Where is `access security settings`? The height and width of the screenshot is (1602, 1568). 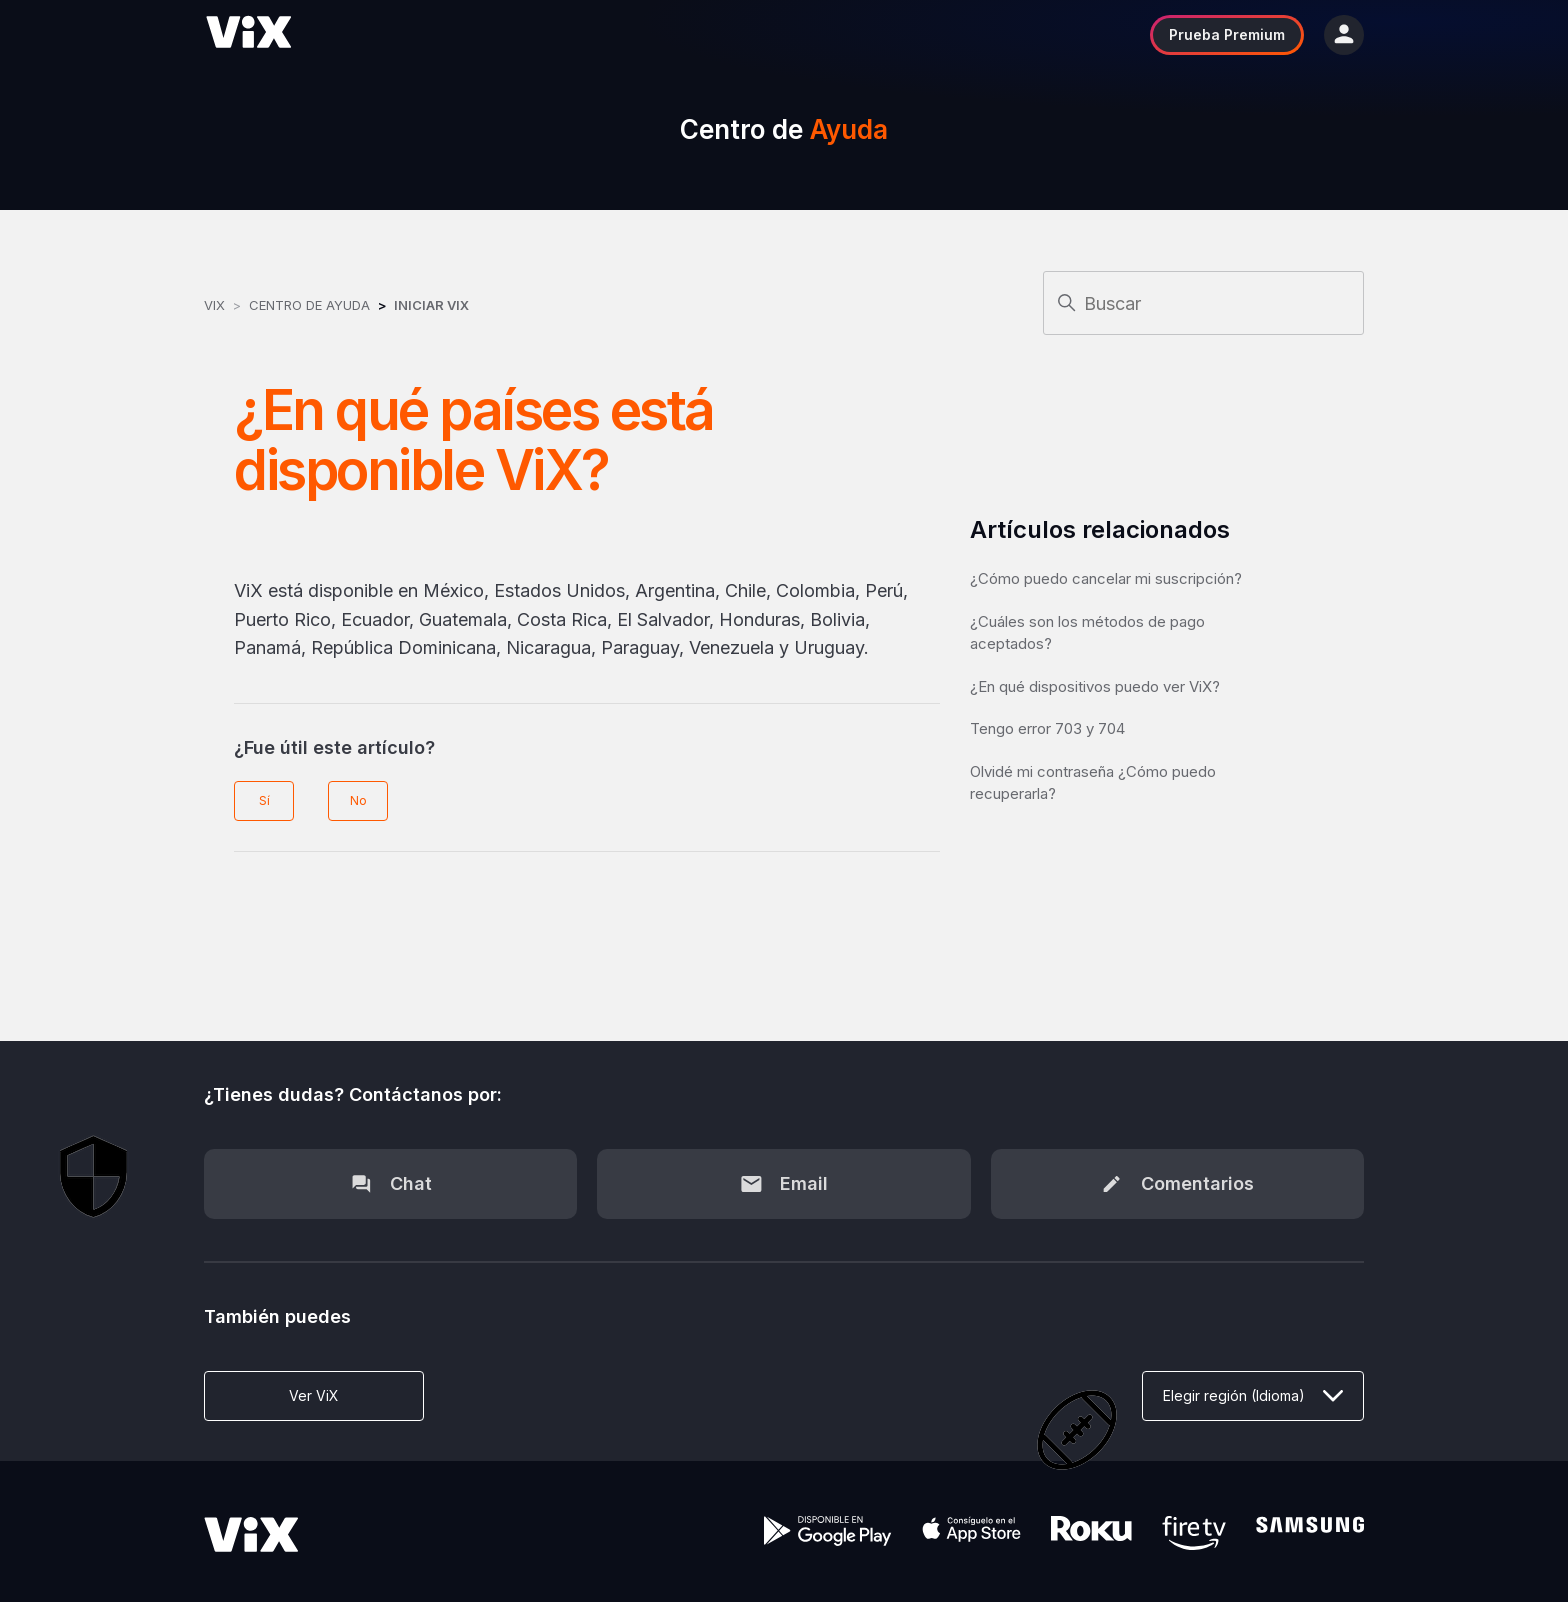 access security settings is located at coordinates (93, 1176).